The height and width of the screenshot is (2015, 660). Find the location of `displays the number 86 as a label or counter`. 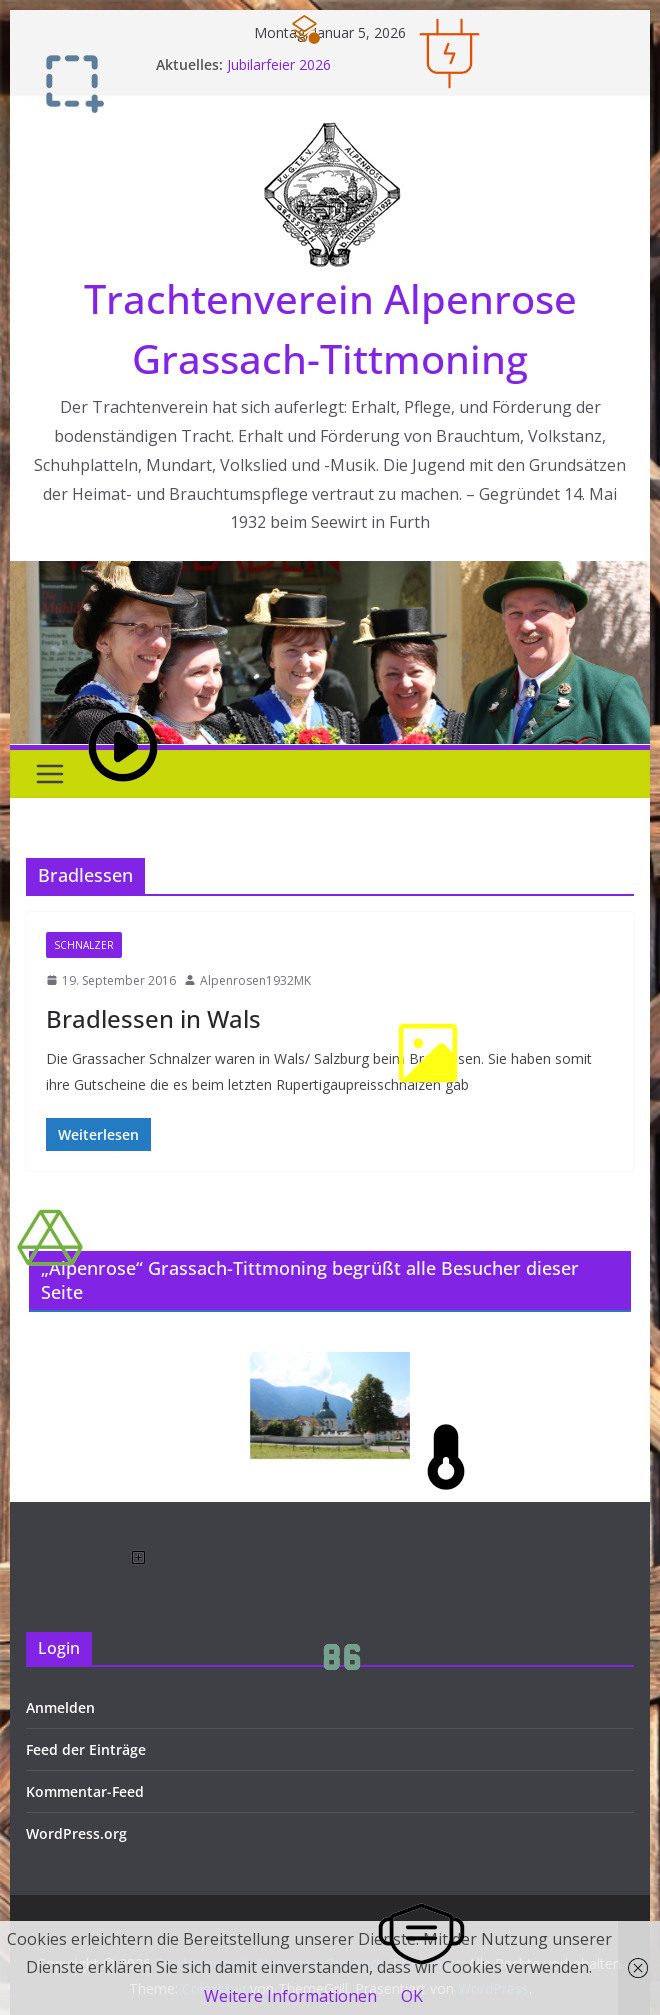

displays the number 86 as a label or counter is located at coordinates (342, 1657).